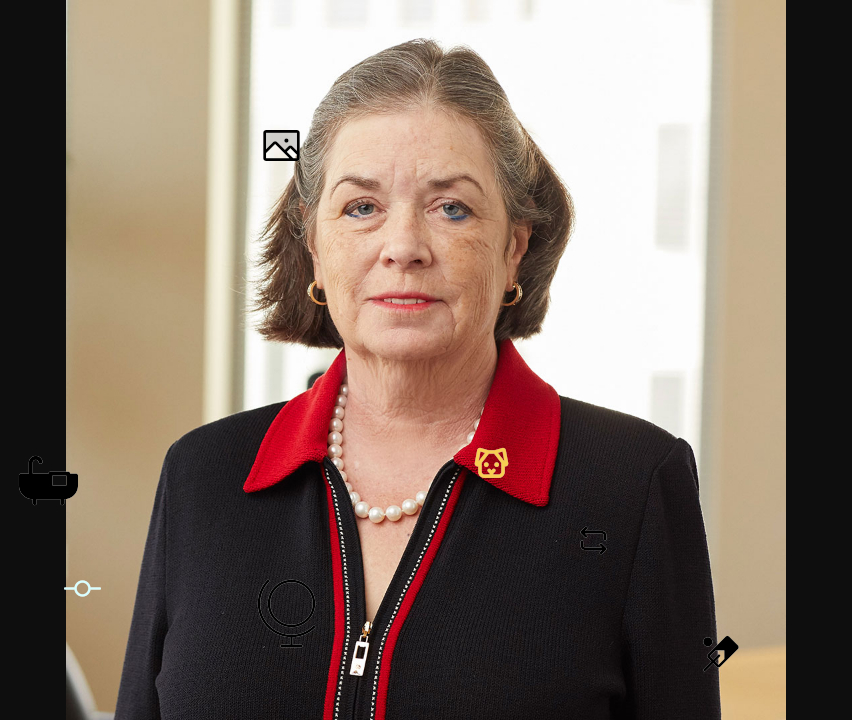  What do you see at coordinates (491, 463) in the screenshot?
I see `access pet-related features or settings` at bounding box center [491, 463].